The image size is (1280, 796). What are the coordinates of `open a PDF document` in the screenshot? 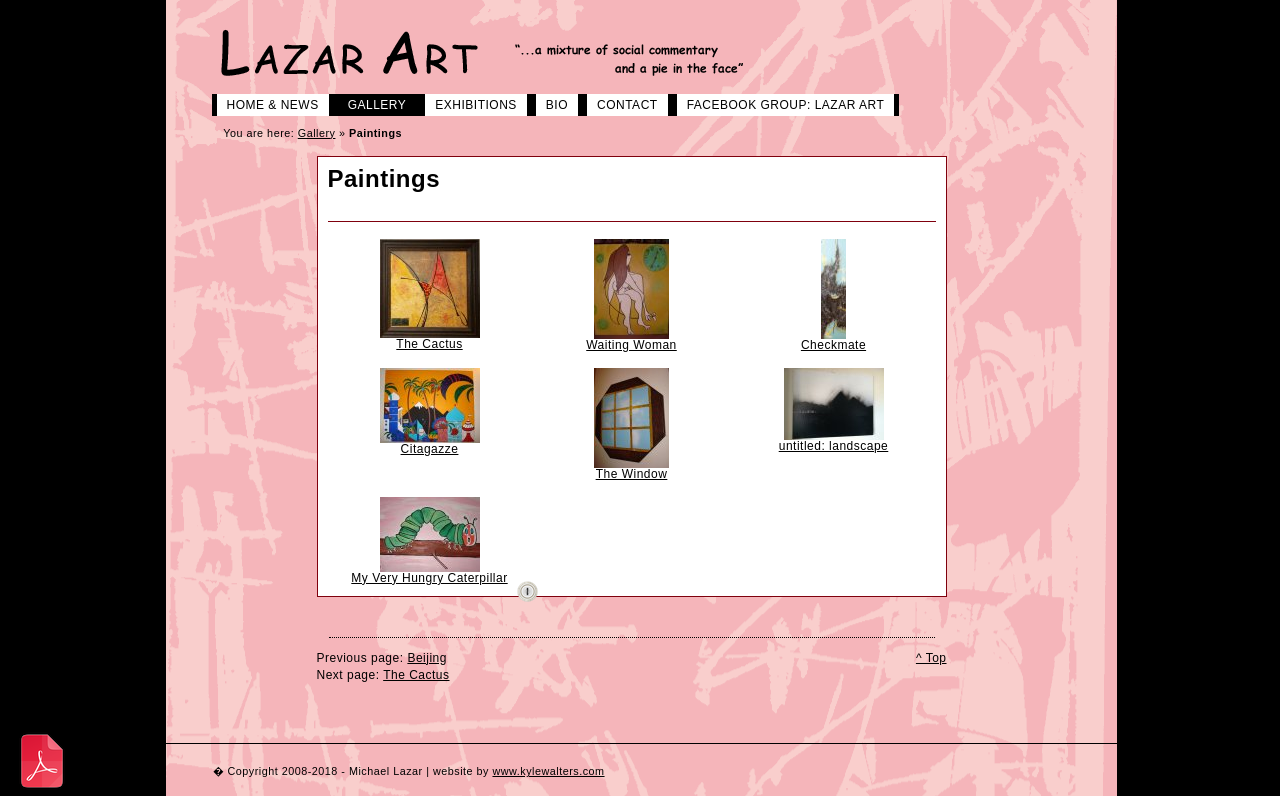 It's located at (42, 761).